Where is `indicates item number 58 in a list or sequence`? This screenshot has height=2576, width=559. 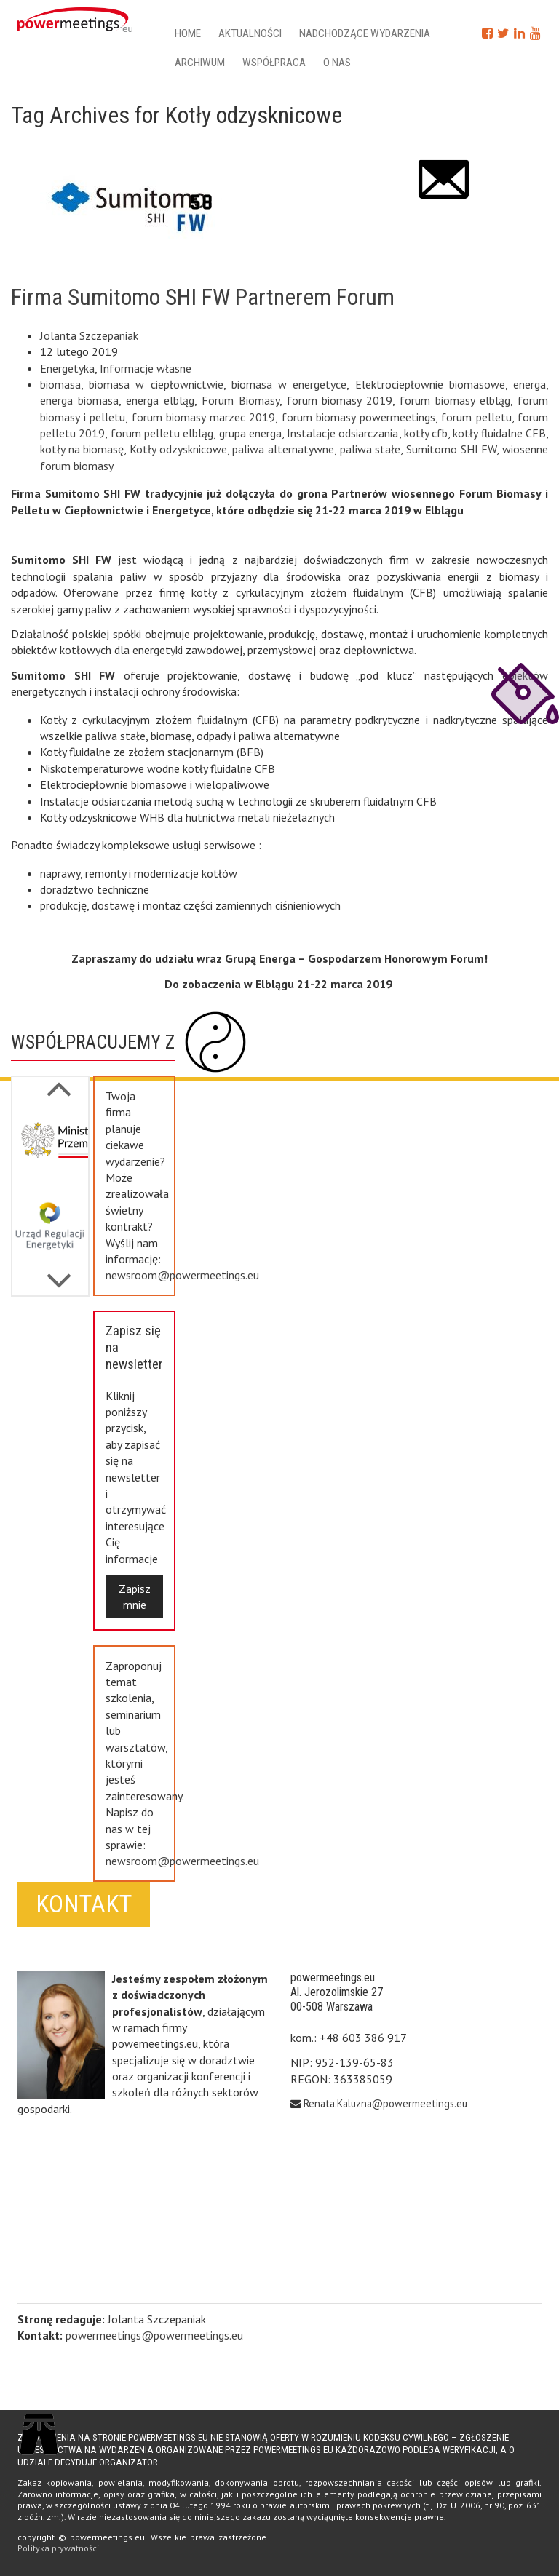
indicates item number 58 in a list or sequence is located at coordinates (201, 202).